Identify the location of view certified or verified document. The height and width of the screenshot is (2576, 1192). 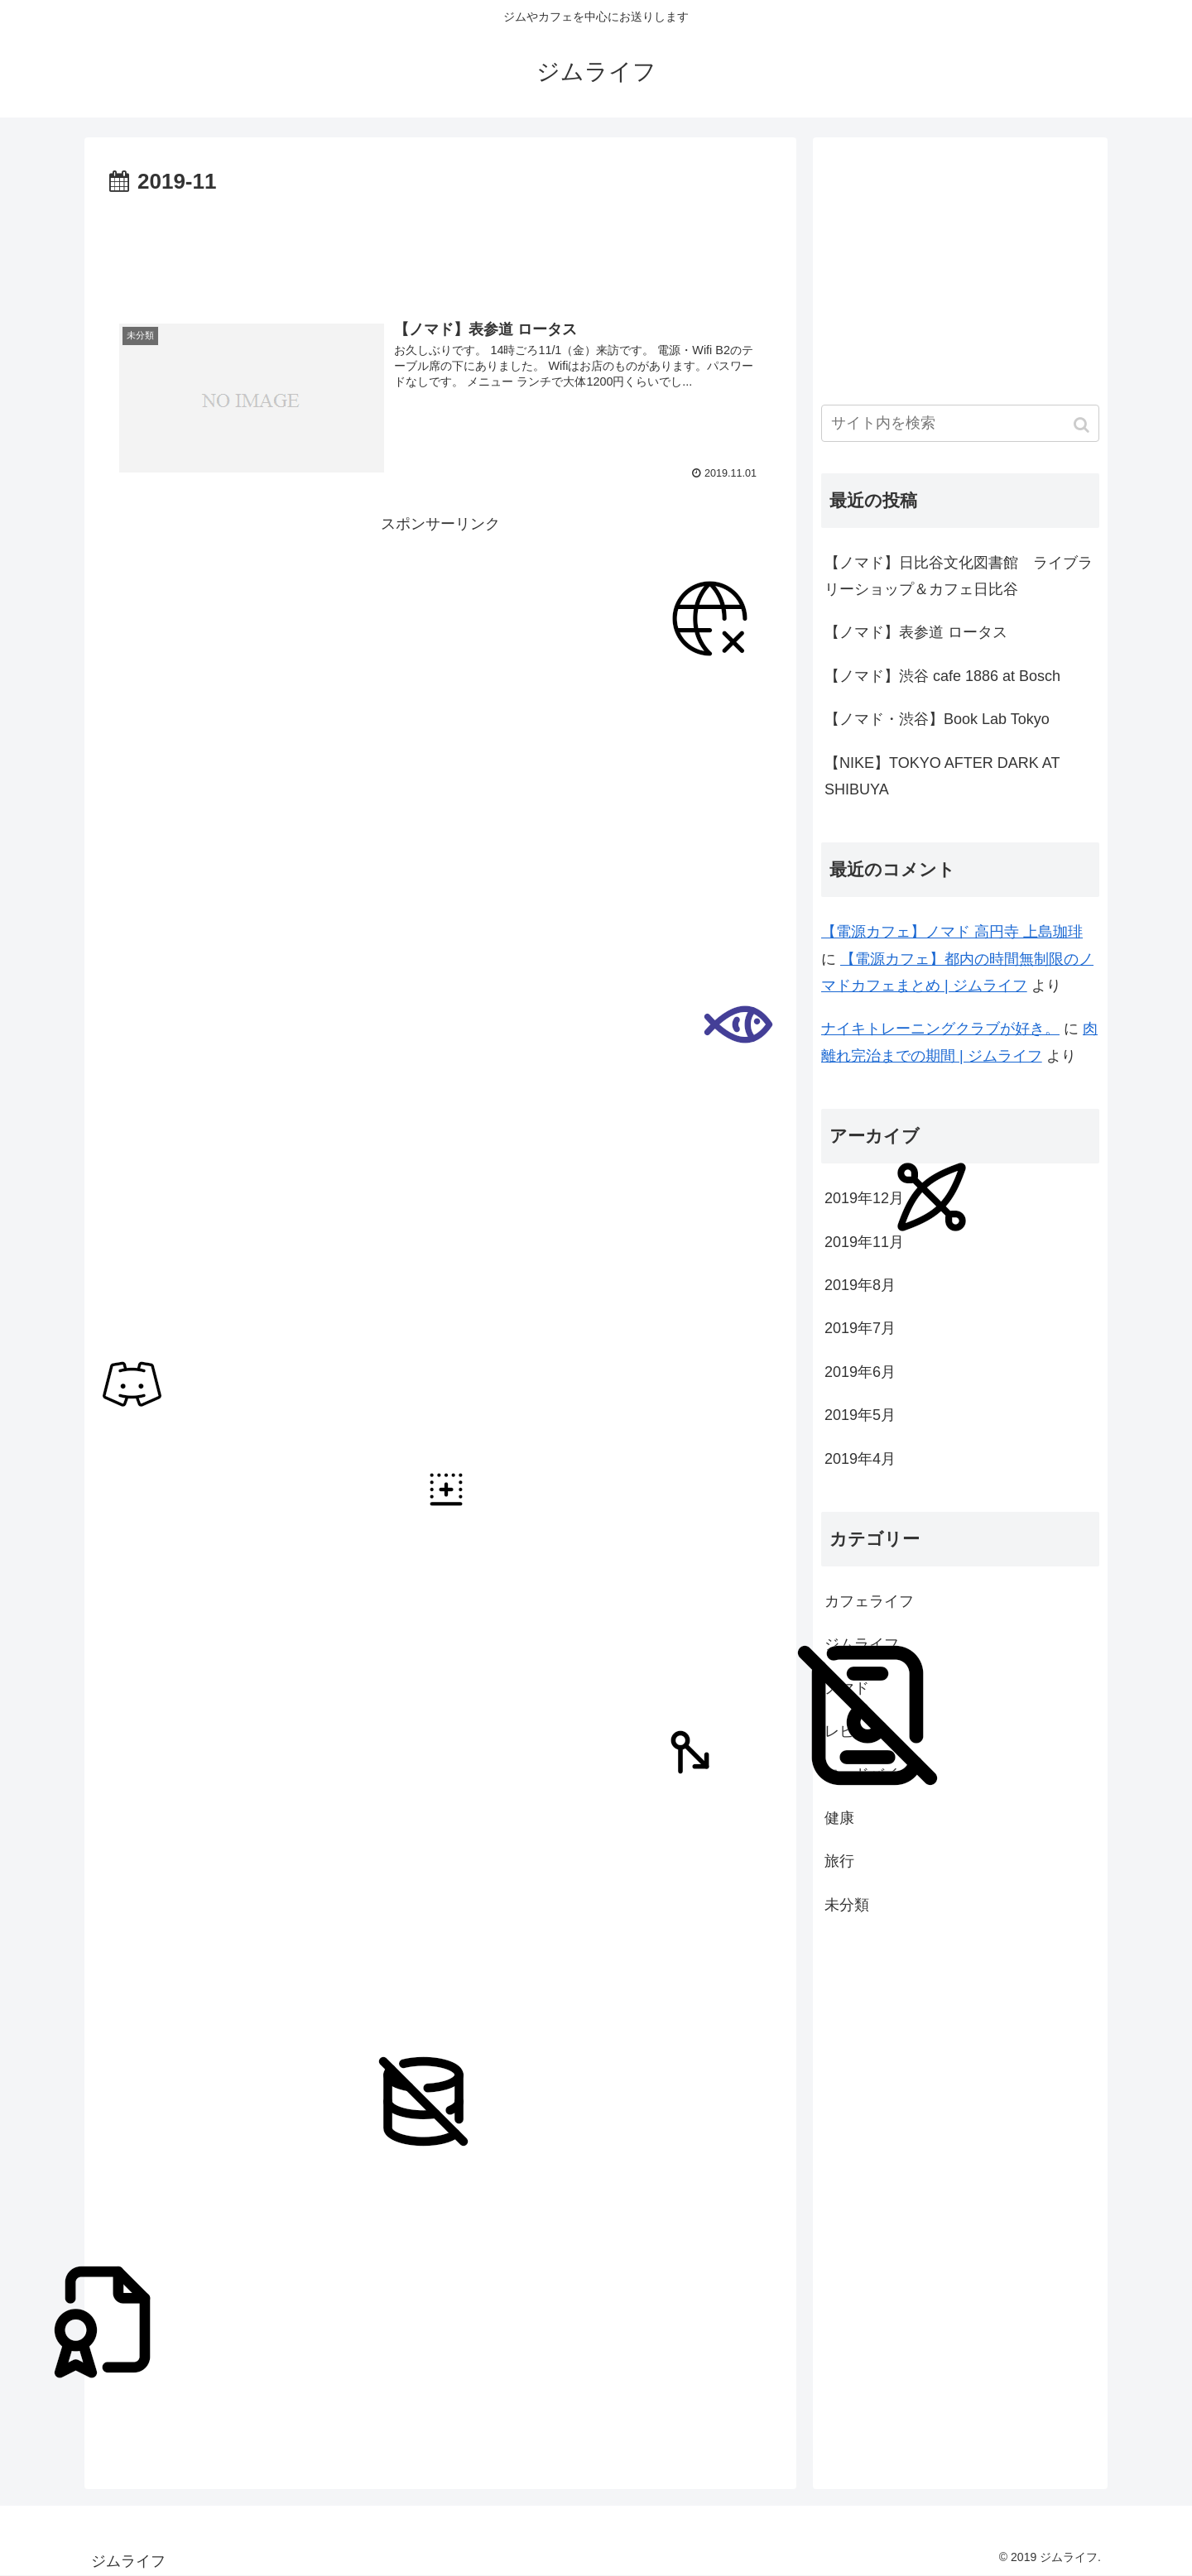
(108, 2319).